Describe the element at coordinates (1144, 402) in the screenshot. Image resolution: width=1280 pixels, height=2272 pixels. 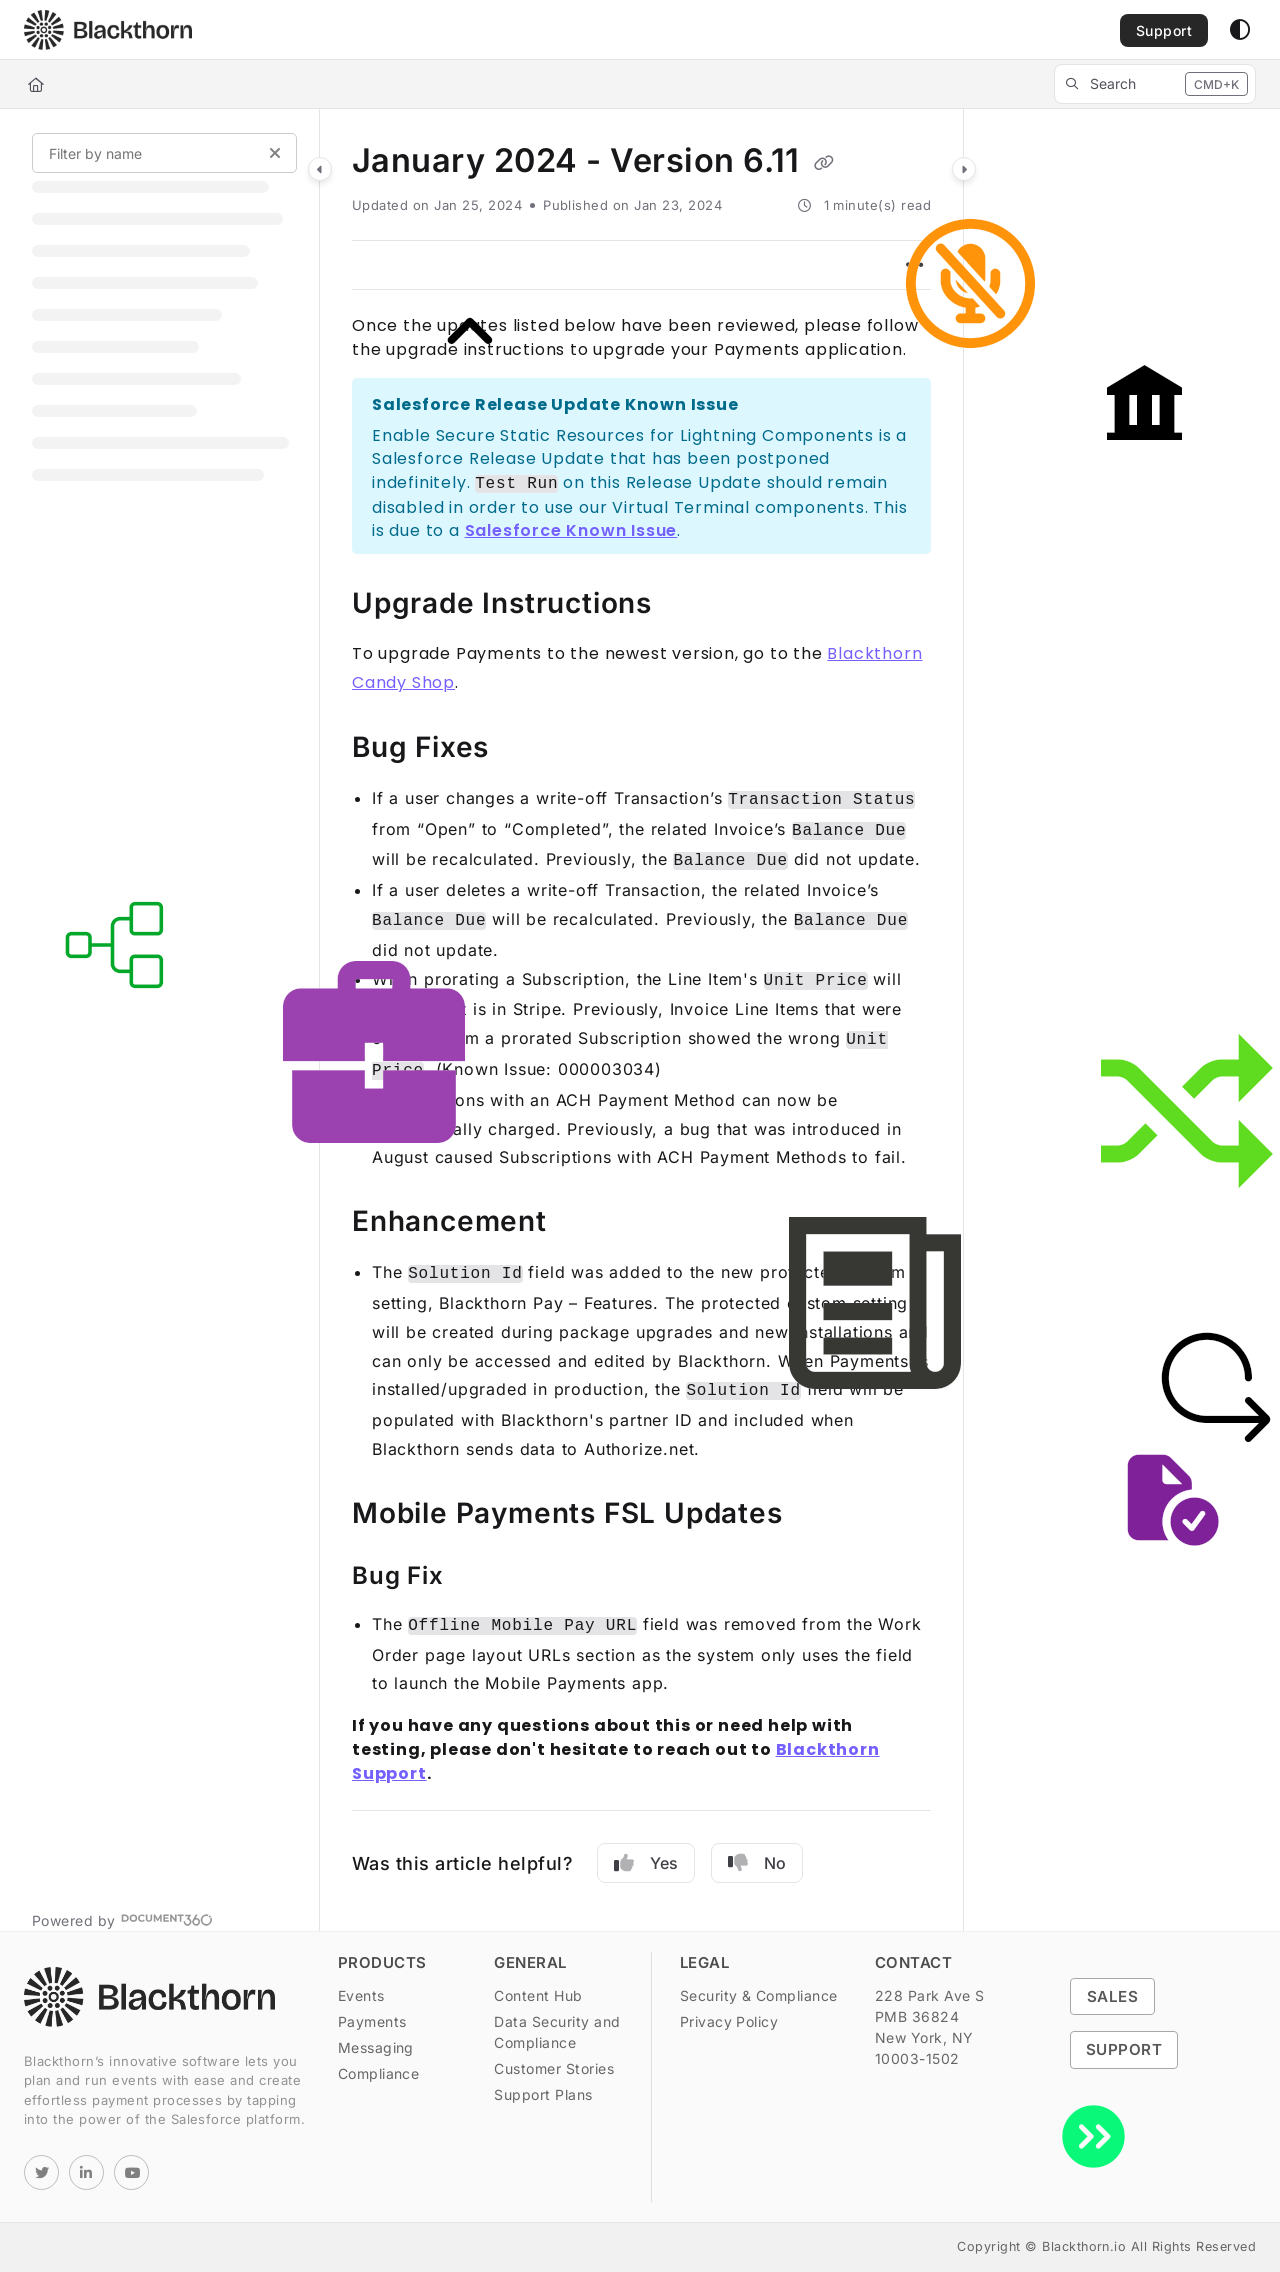
I see `access your saved content library` at that location.